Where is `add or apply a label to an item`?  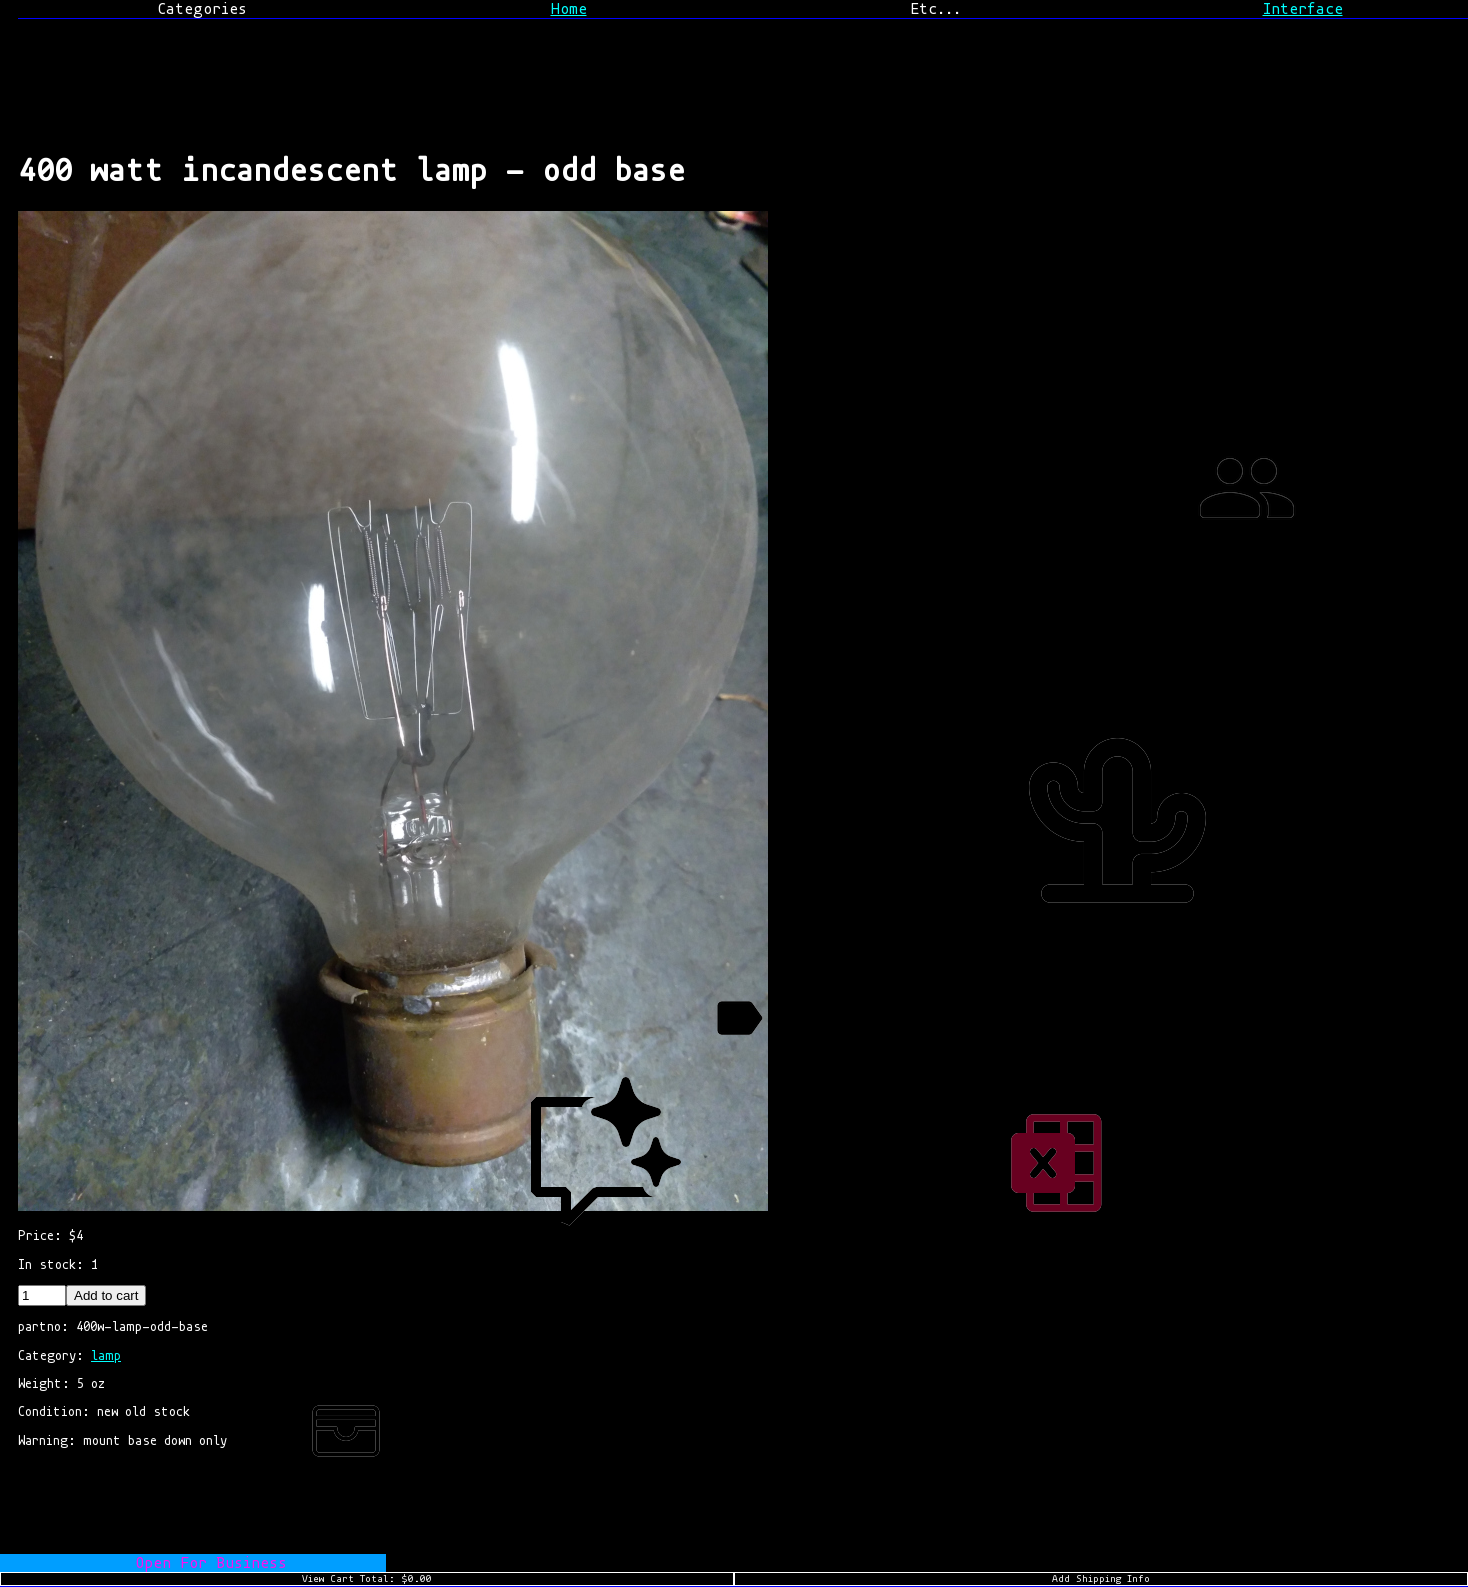 add or apply a label to an item is located at coordinates (739, 1018).